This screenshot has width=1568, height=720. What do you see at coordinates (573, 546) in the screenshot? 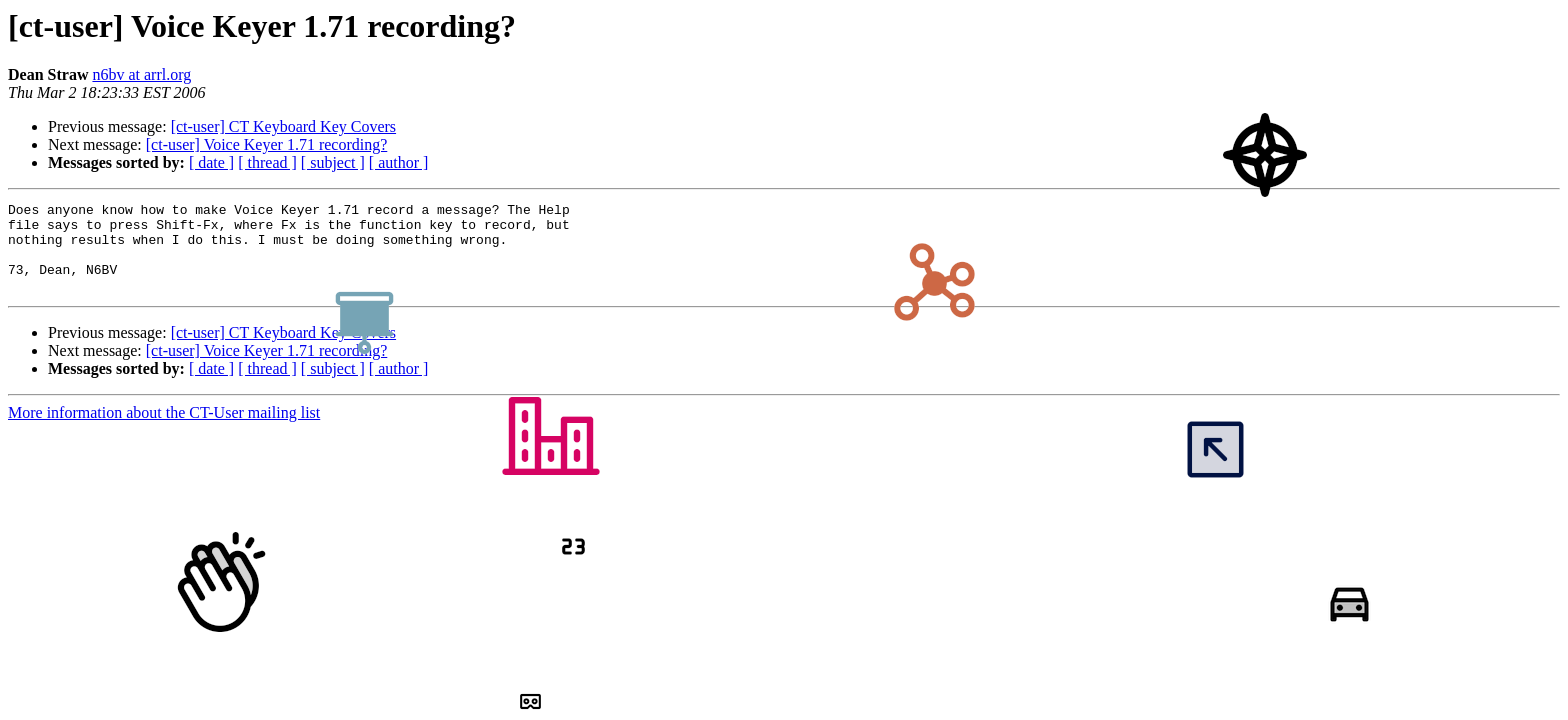
I see `displays the number 23 as a badge or label` at bounding box center [573, 546].